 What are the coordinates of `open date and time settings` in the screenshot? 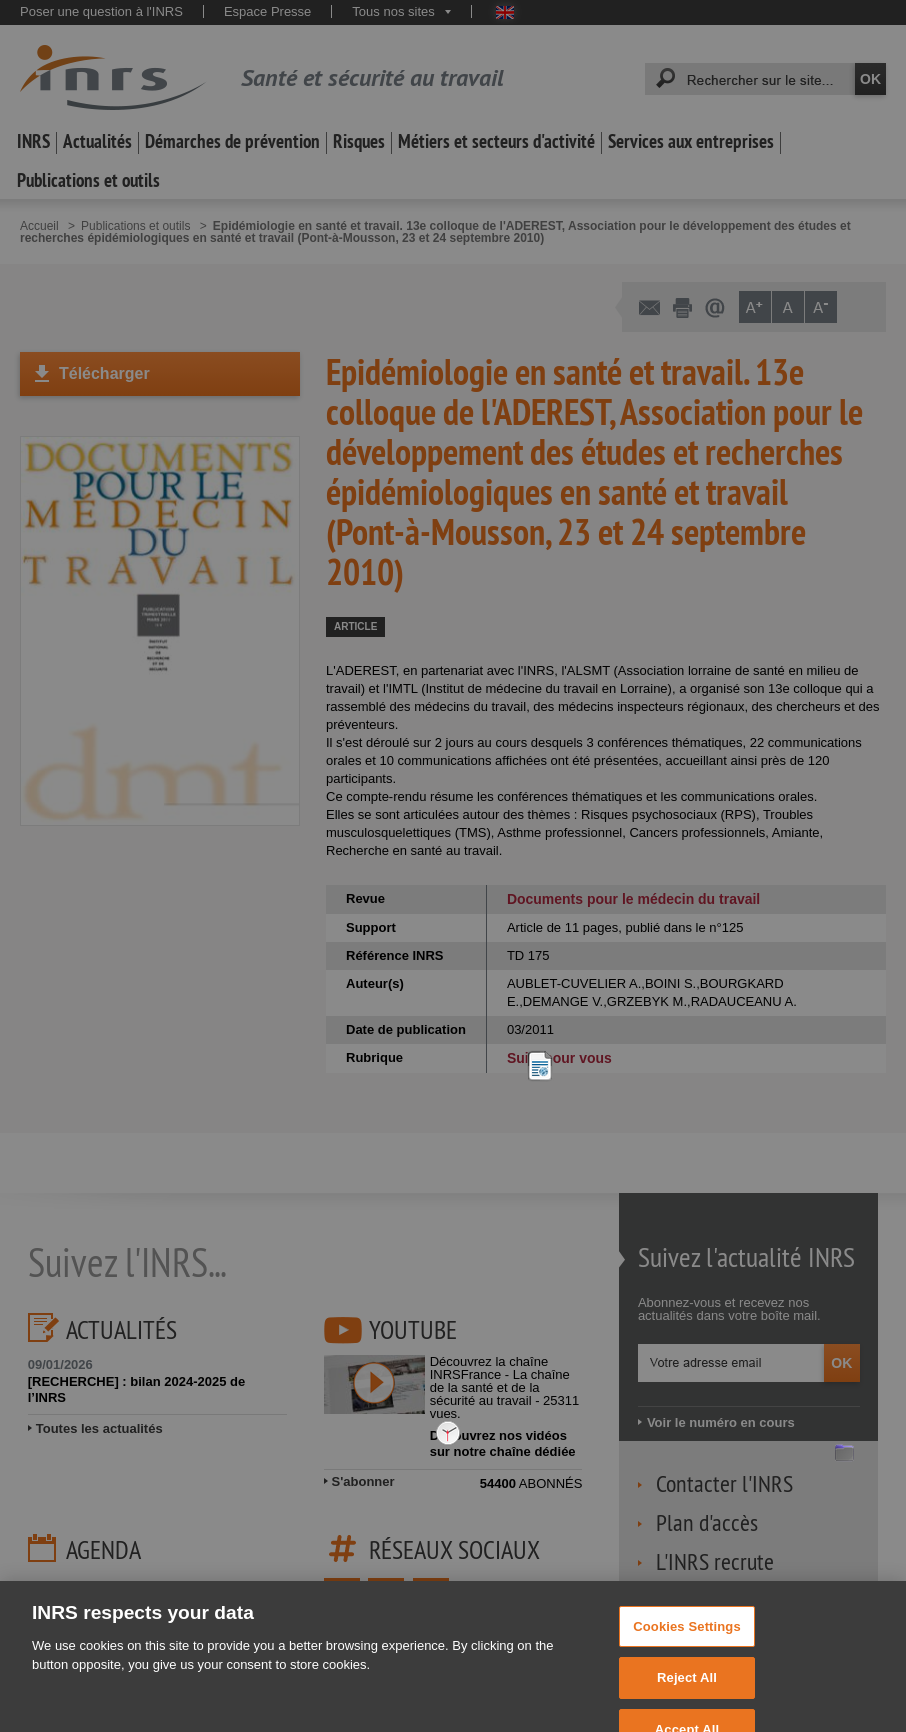 It's located at (448, 1433).